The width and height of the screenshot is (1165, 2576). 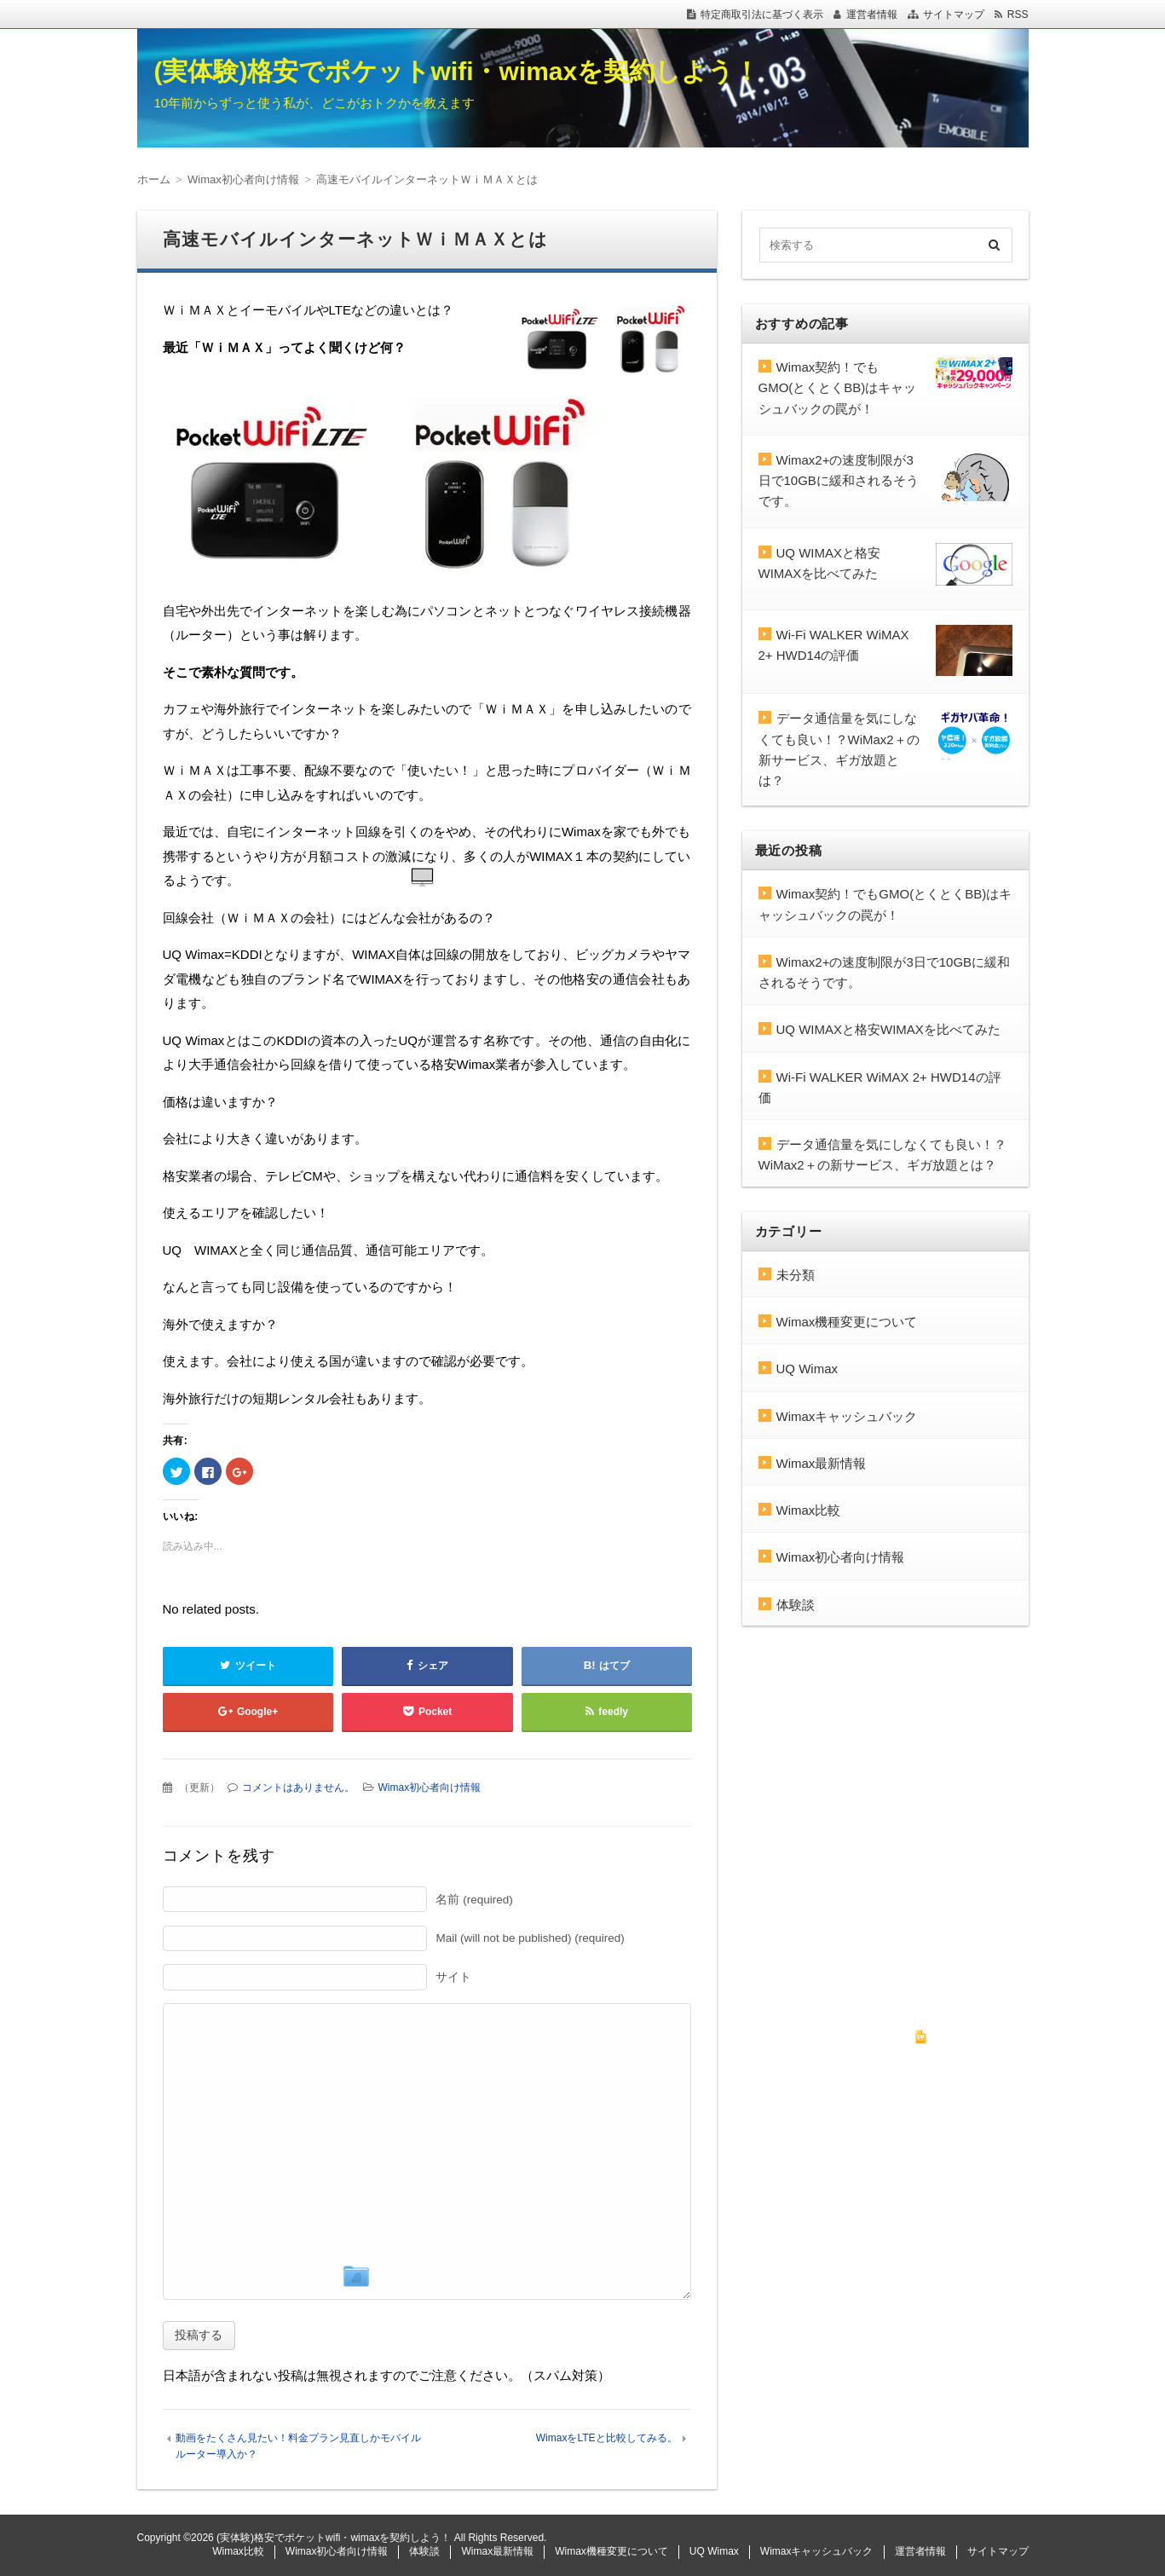 What do you see at coordinates (920, 2036) in the screenshot?
I see `a google slides presentation file` at bounding box center [920, 2036].